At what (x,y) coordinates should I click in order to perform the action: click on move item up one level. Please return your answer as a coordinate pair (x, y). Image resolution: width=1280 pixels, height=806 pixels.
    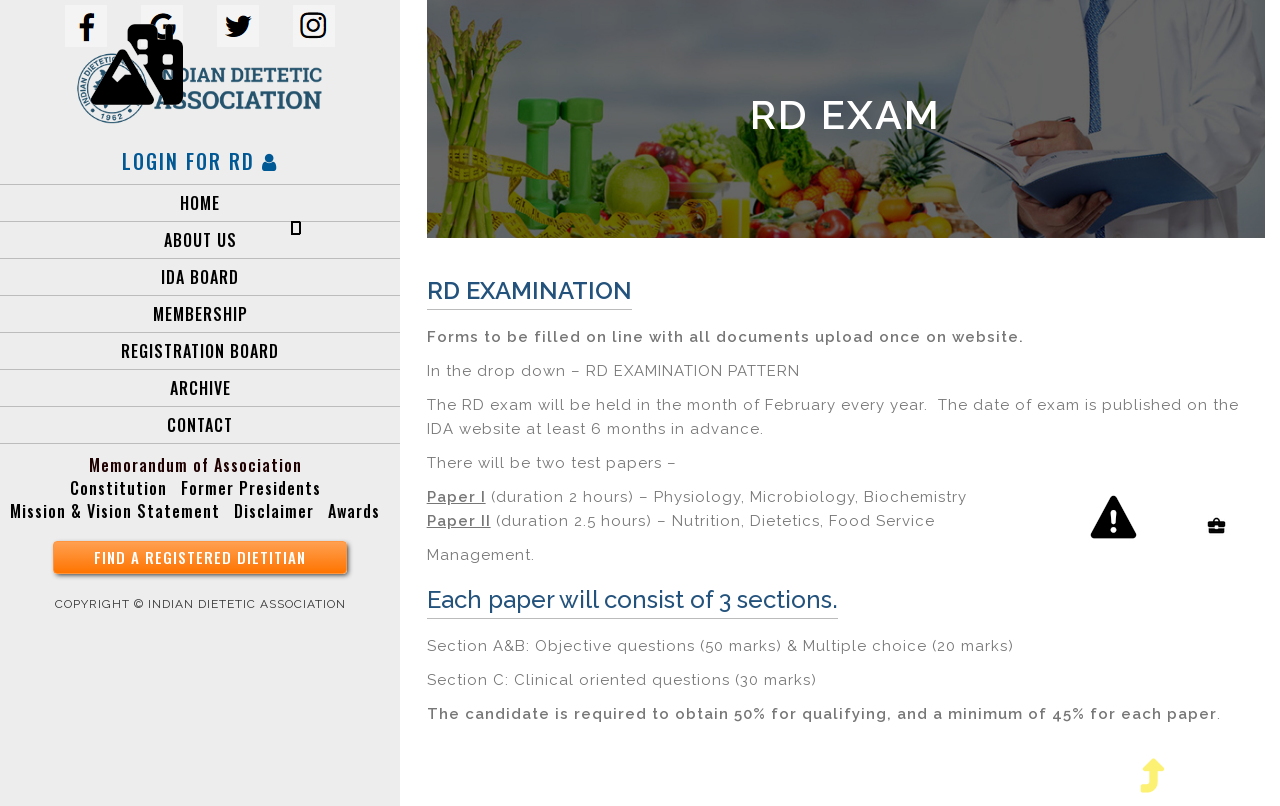
    Looking at the image, I should click on (1153, 775).